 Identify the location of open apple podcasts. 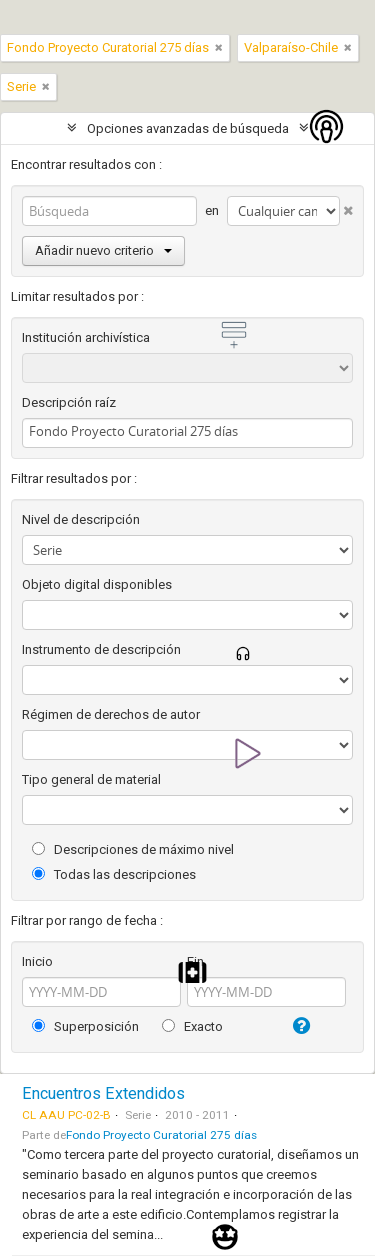
(326, 126).